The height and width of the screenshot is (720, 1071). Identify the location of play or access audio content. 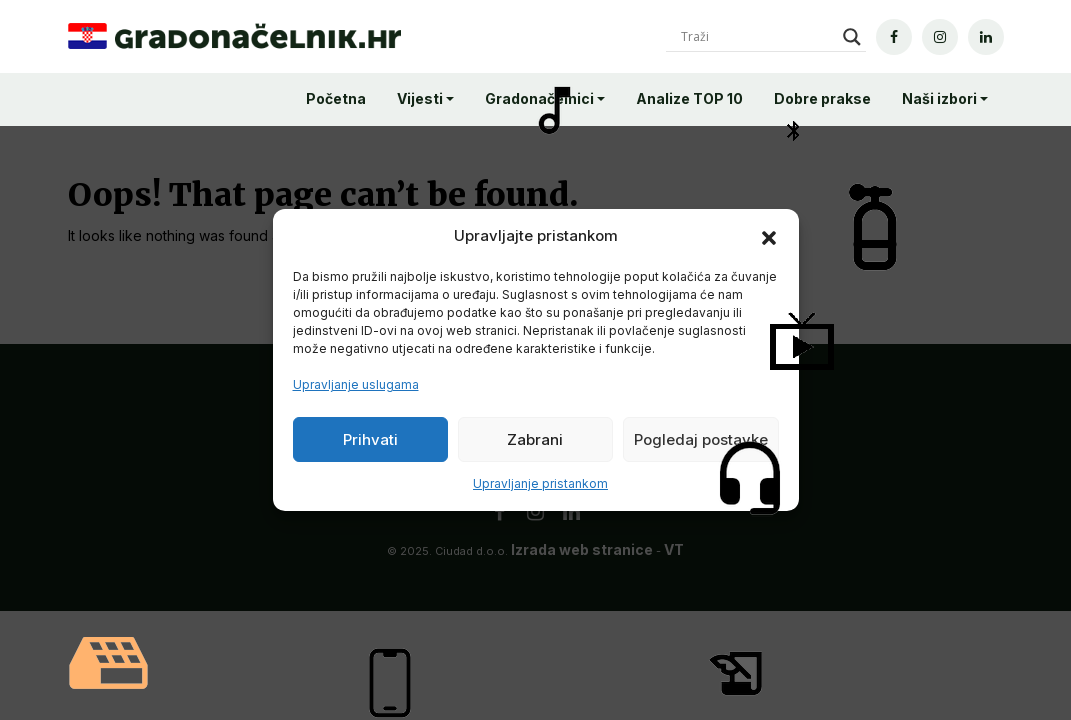
(554, 110).